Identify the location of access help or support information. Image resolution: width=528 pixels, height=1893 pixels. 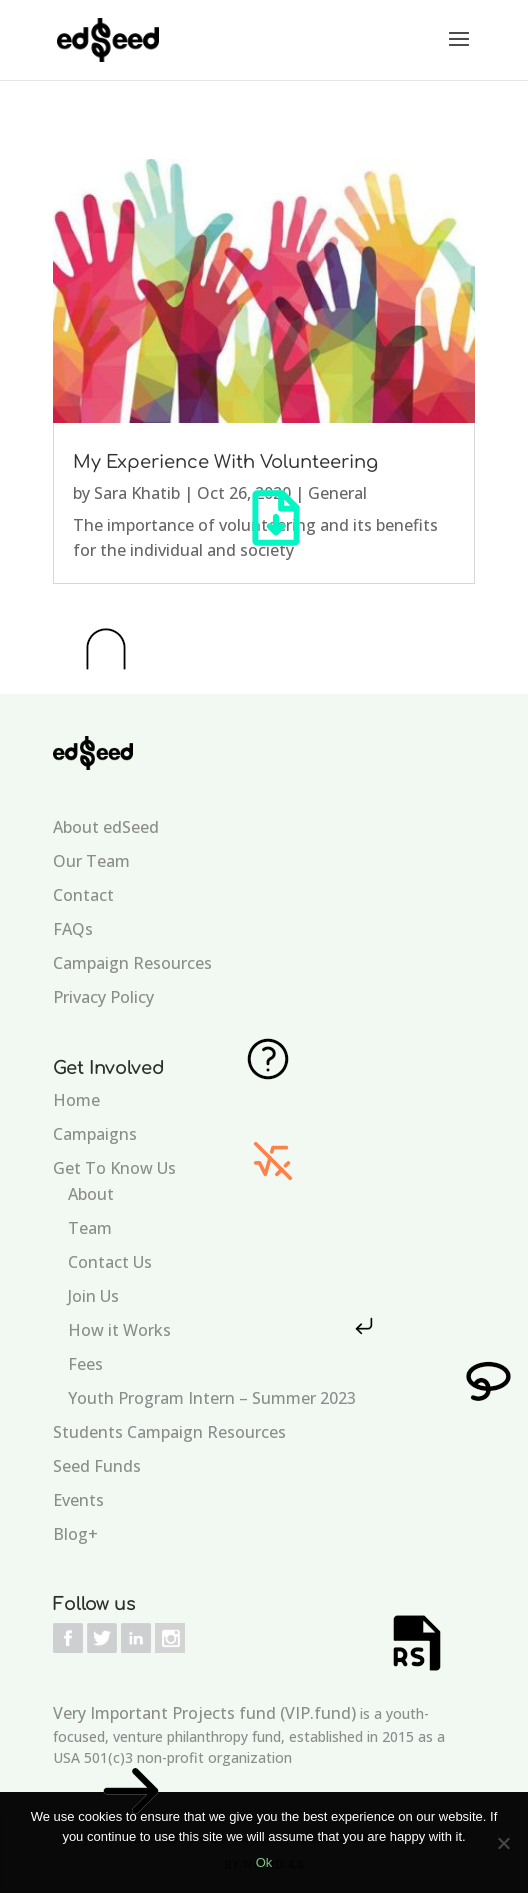
(268, 1059).